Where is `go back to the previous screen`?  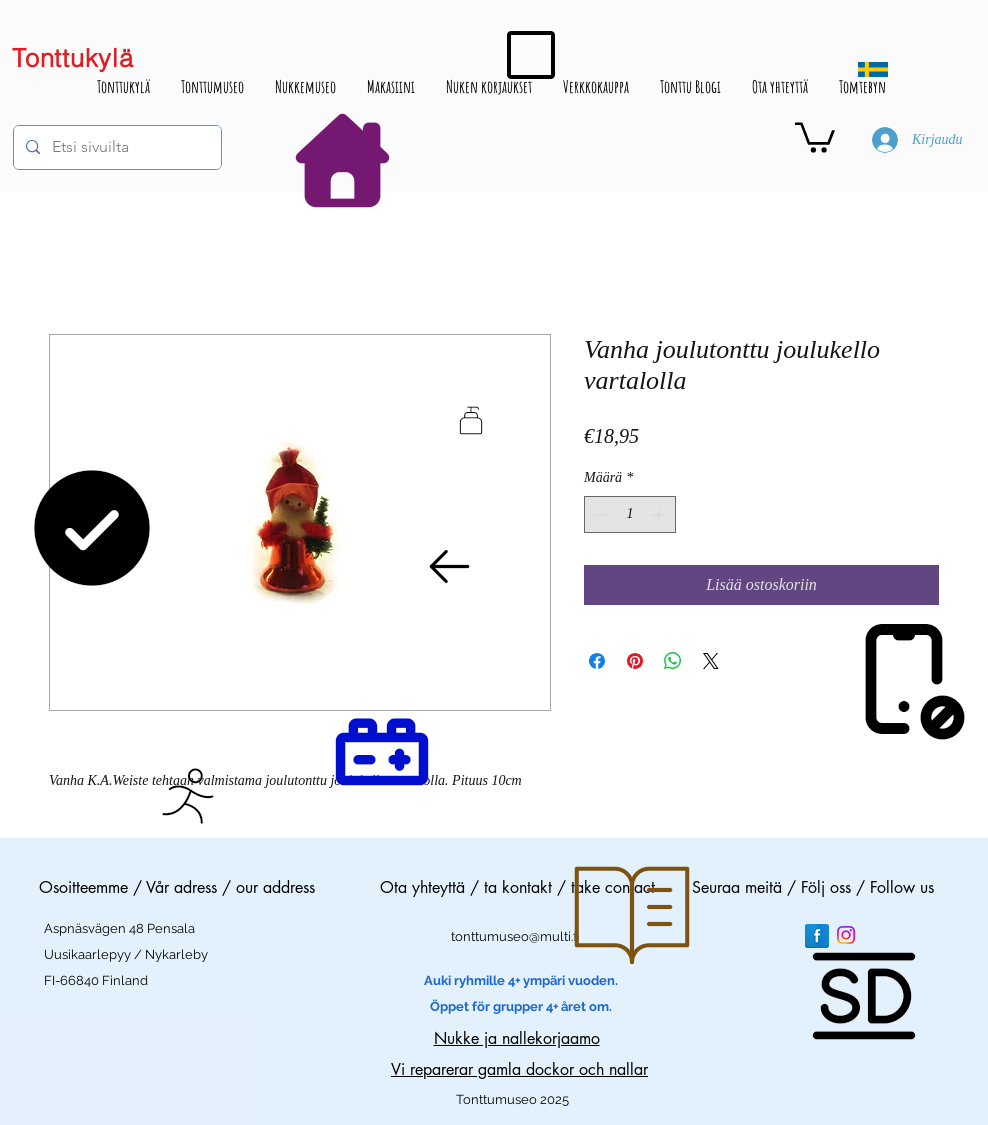 go back to the previous screen is located at coordinates (449, 566).